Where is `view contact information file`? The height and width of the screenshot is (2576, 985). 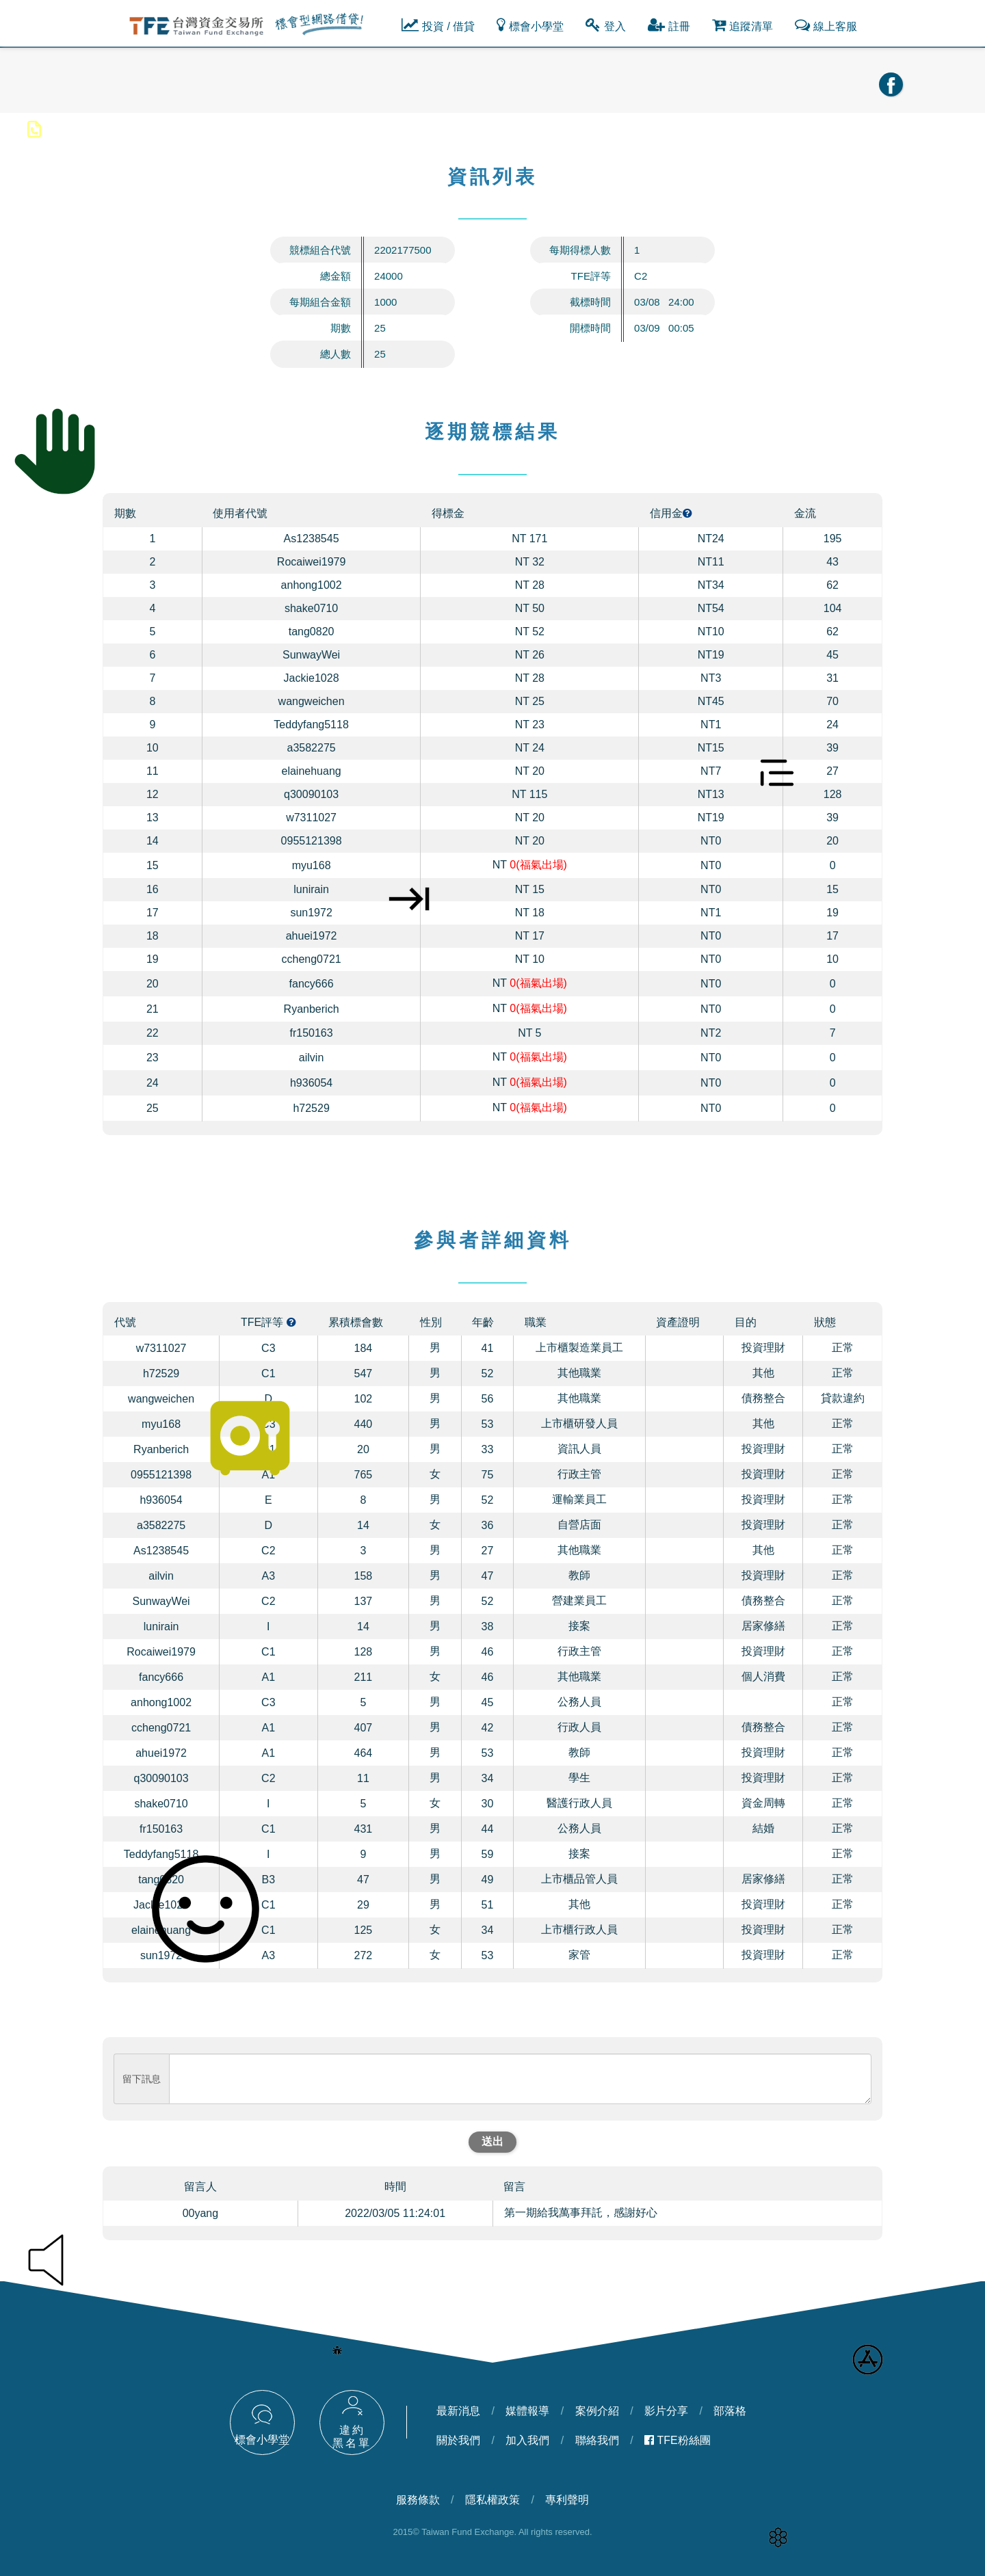 view contact information file is located at coordinates (34, 129).